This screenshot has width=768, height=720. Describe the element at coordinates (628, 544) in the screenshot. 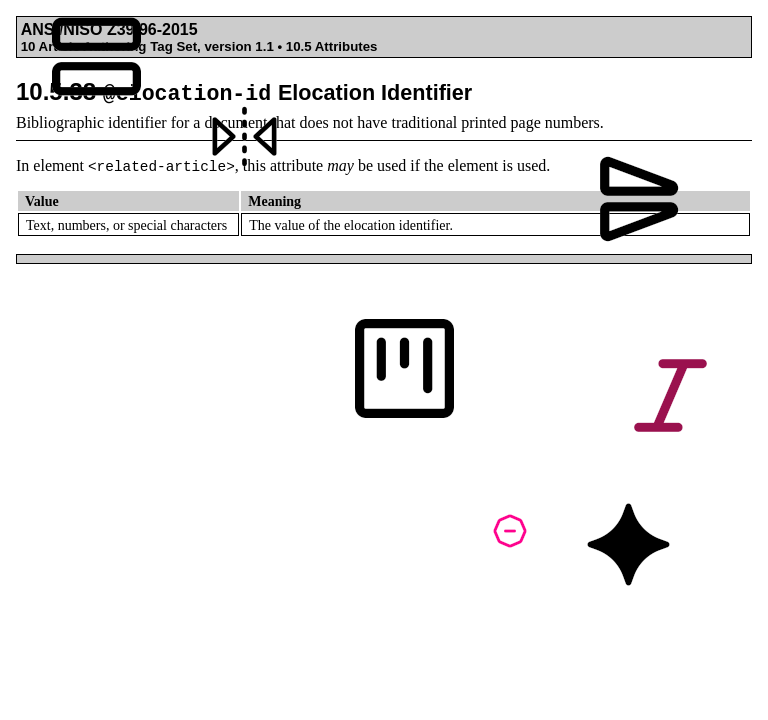

I see `indicates AI-generated or enhanced content` at that location.